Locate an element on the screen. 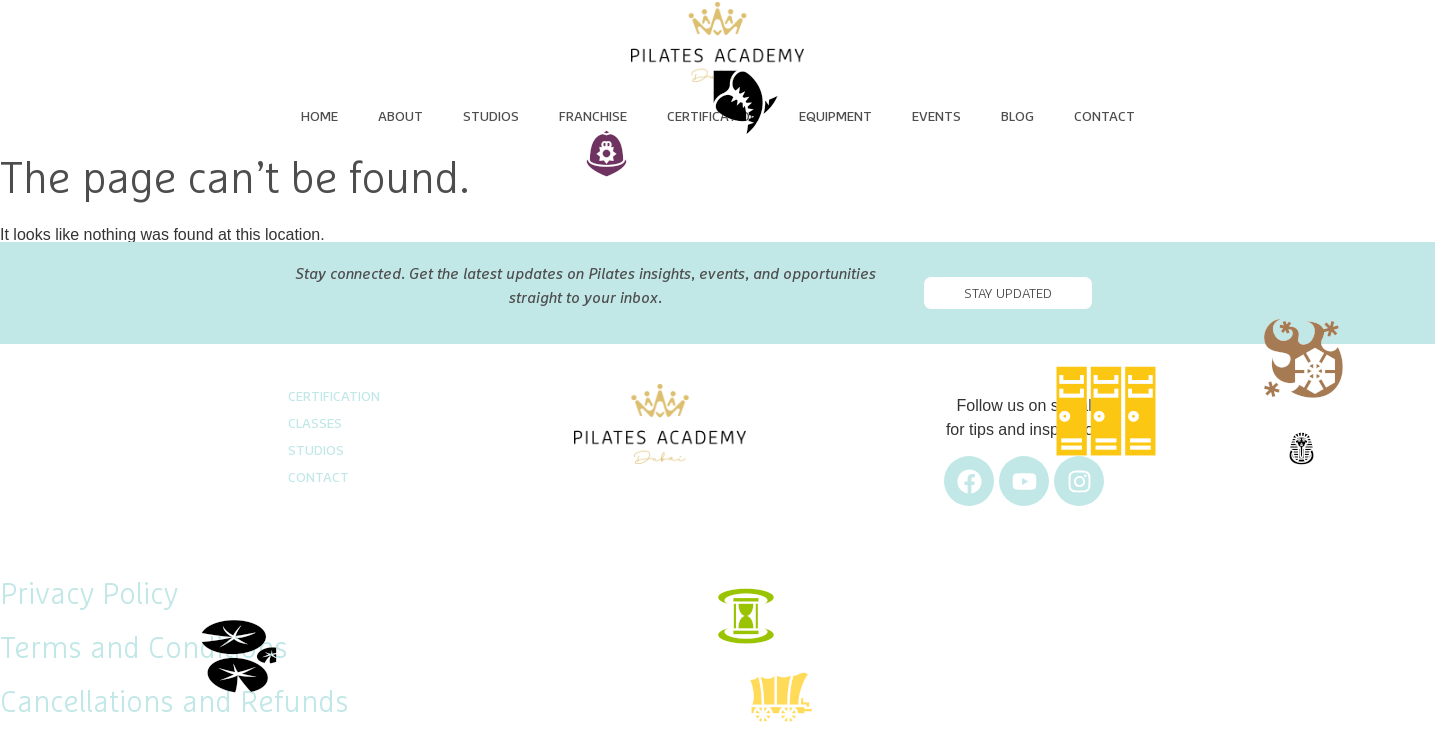 The width and height of the screenshot is (1435, 748). decorative nature or pond-themed game element is located at coordinates (239, 657).